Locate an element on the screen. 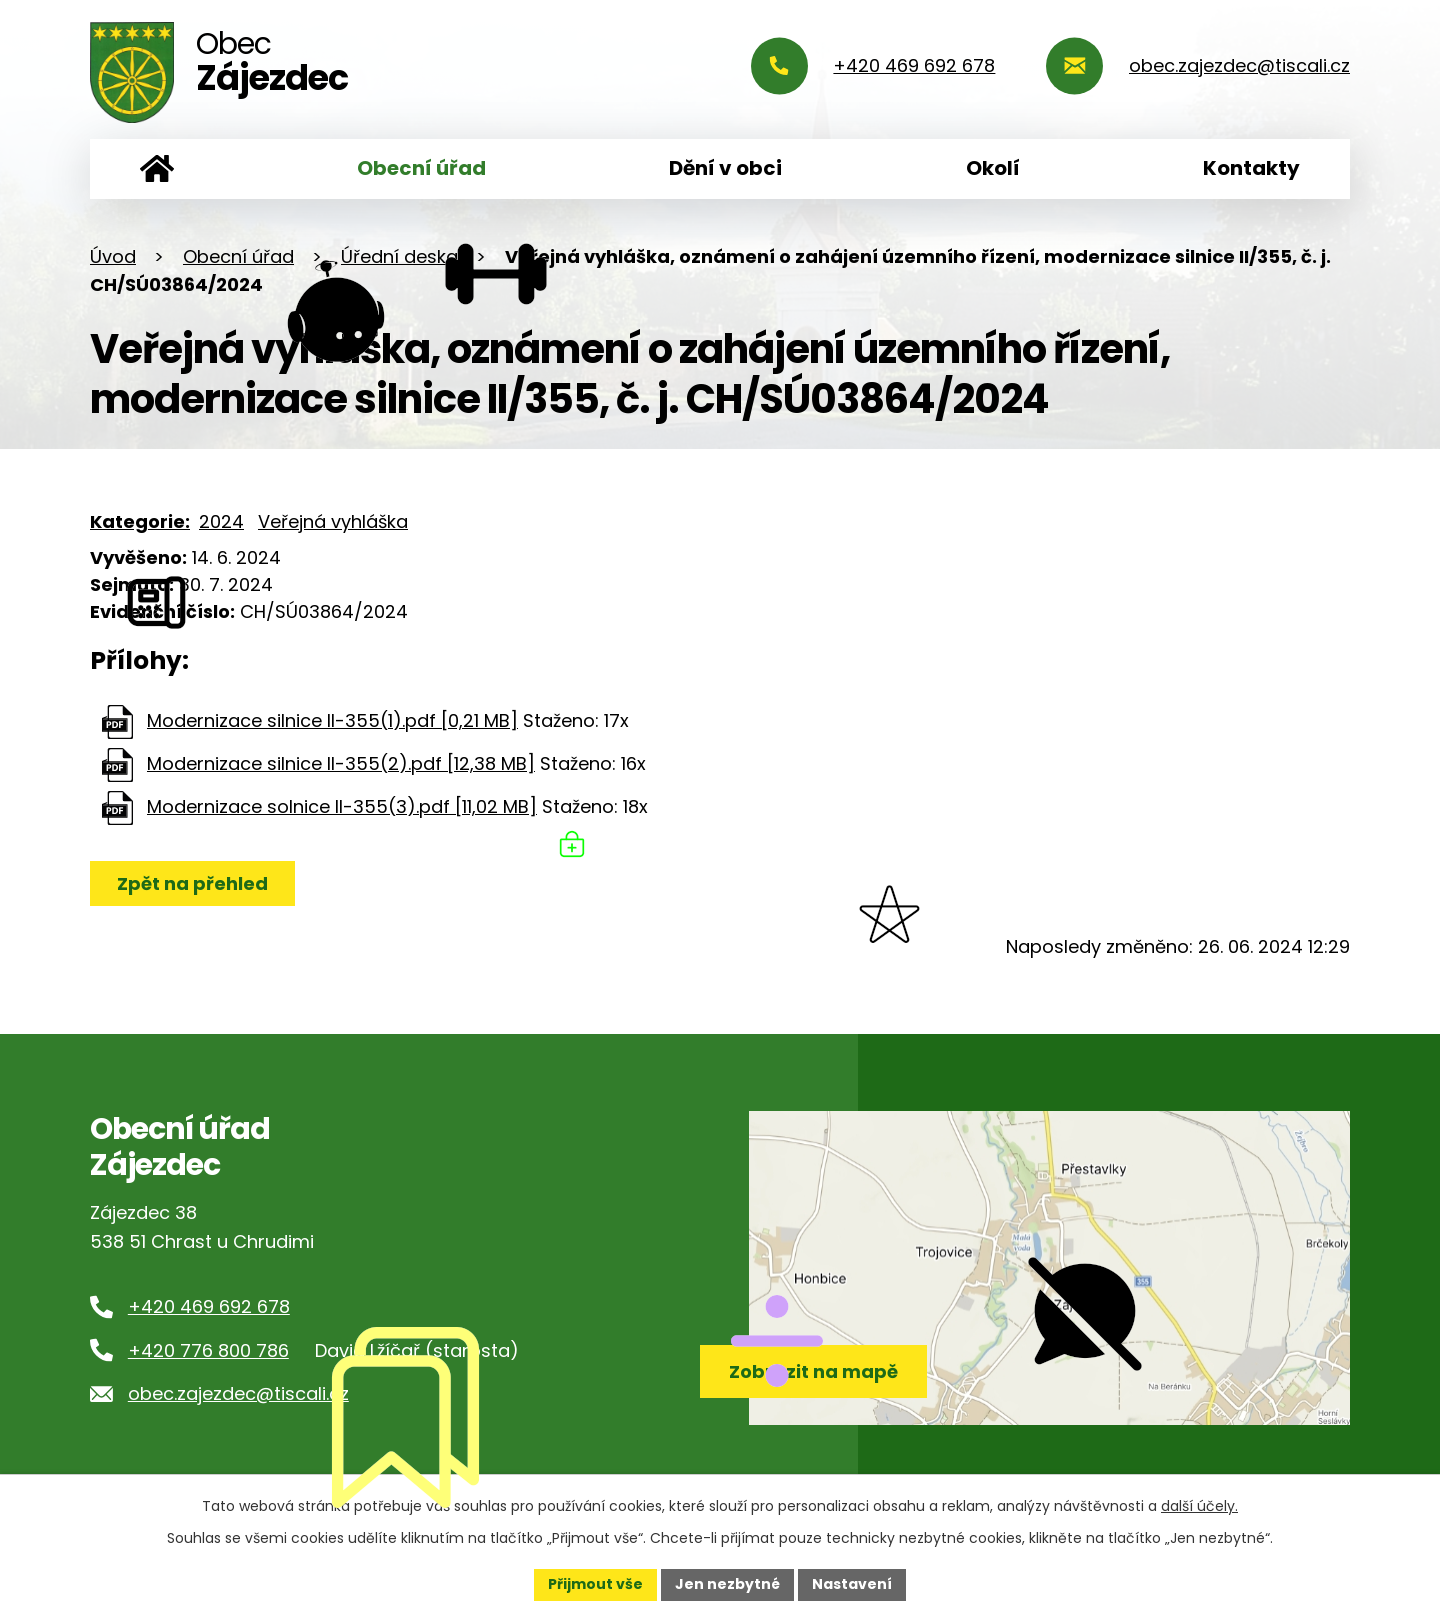  add item to shopping bag is located at coordinates (572, 844).